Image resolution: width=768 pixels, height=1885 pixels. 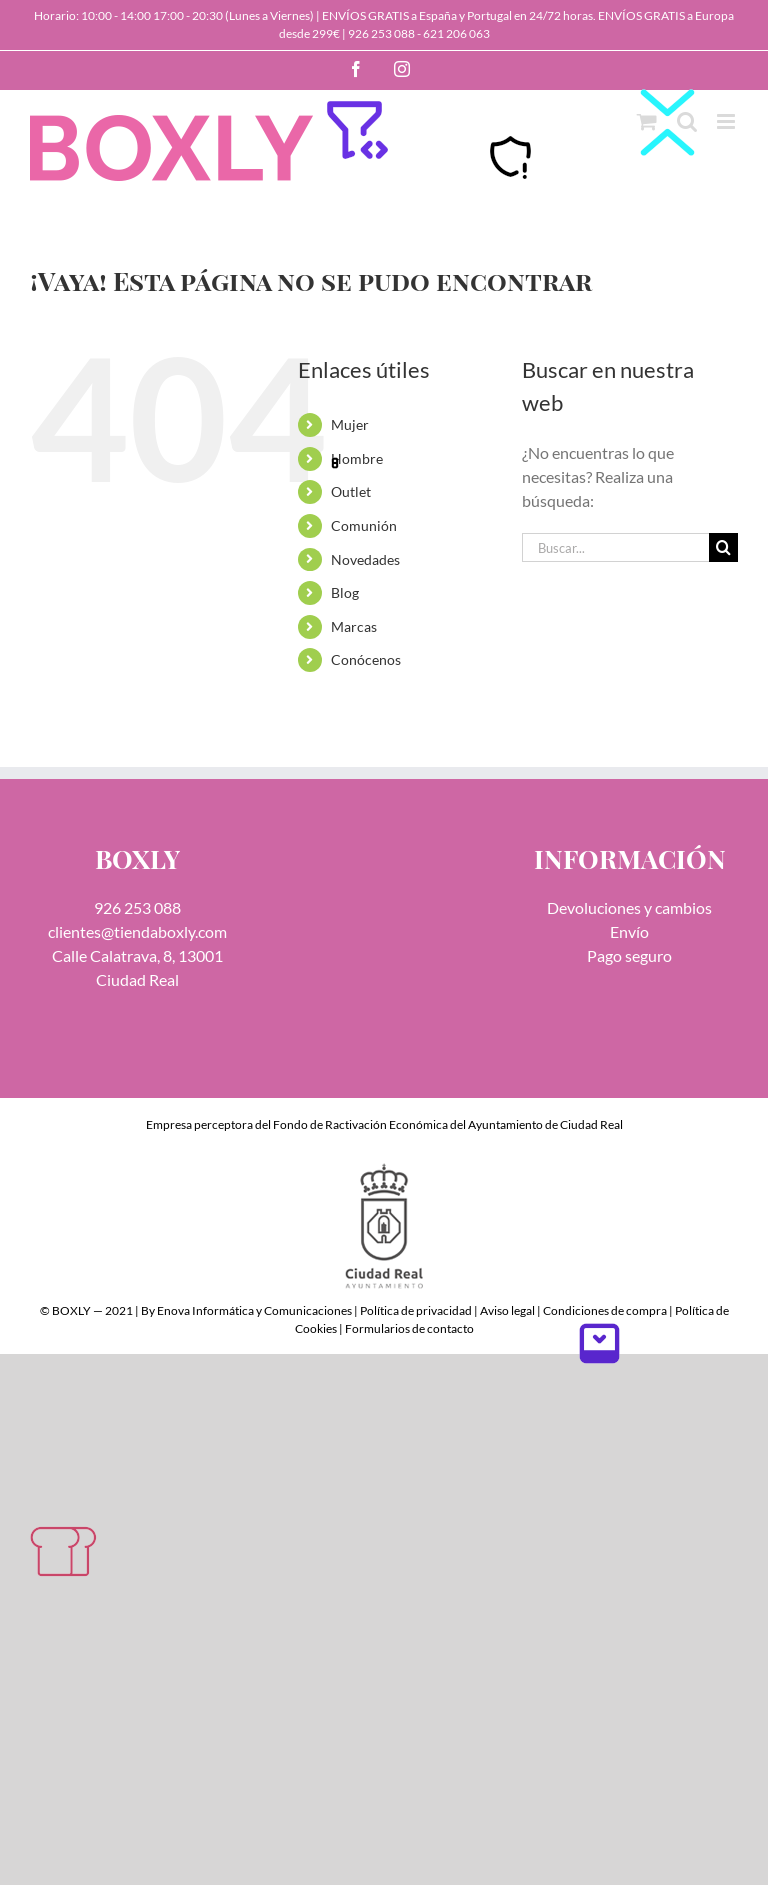 What do you see at coordinates (510, 156) in the screenshot?
I see `security warning or alert detected` at bounding box center [510, 156].